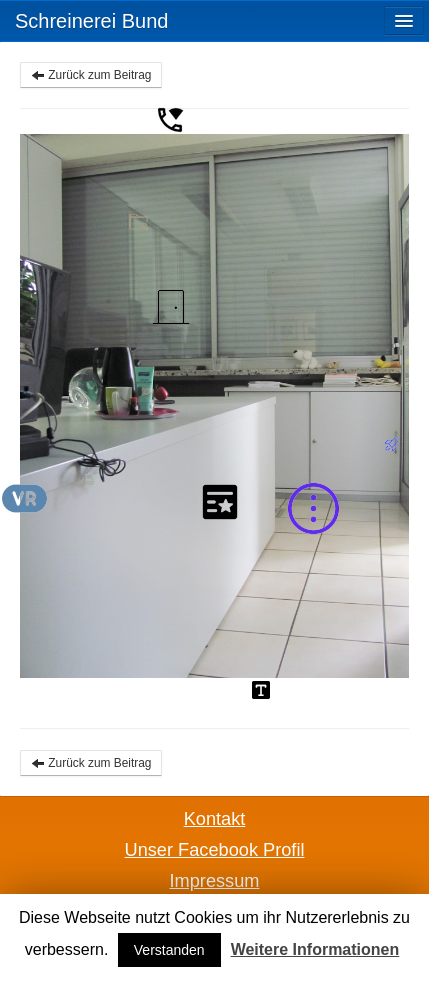 The width and height of the screenshot is (429, 985). What do you see at coordinates (170, 120) in the screenshot?
I see `enable wifi calling feature` at bounding box center [170, 120].